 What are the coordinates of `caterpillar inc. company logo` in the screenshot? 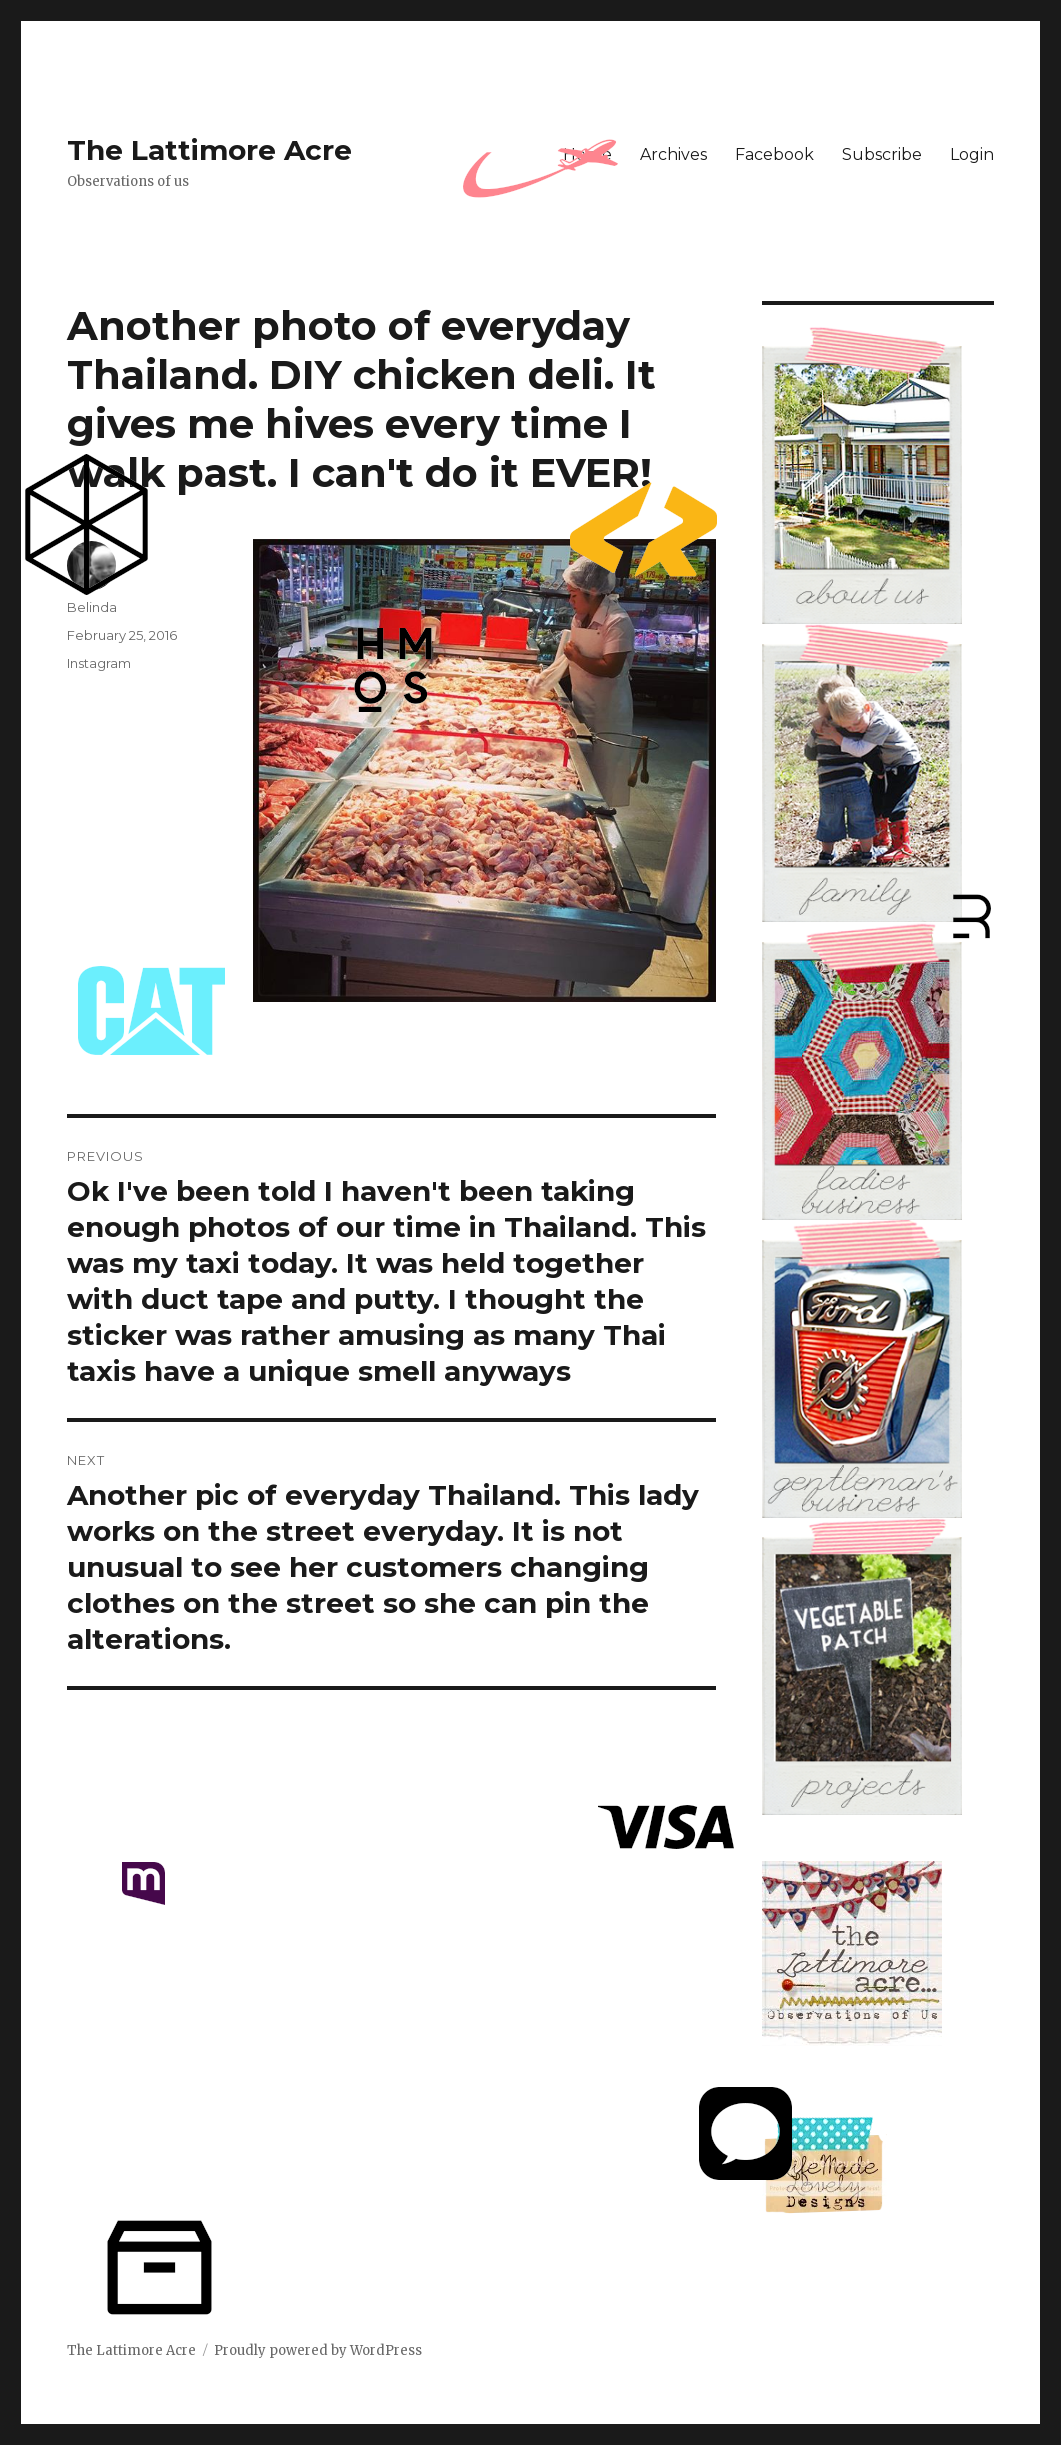 It's located at (151, 1010).